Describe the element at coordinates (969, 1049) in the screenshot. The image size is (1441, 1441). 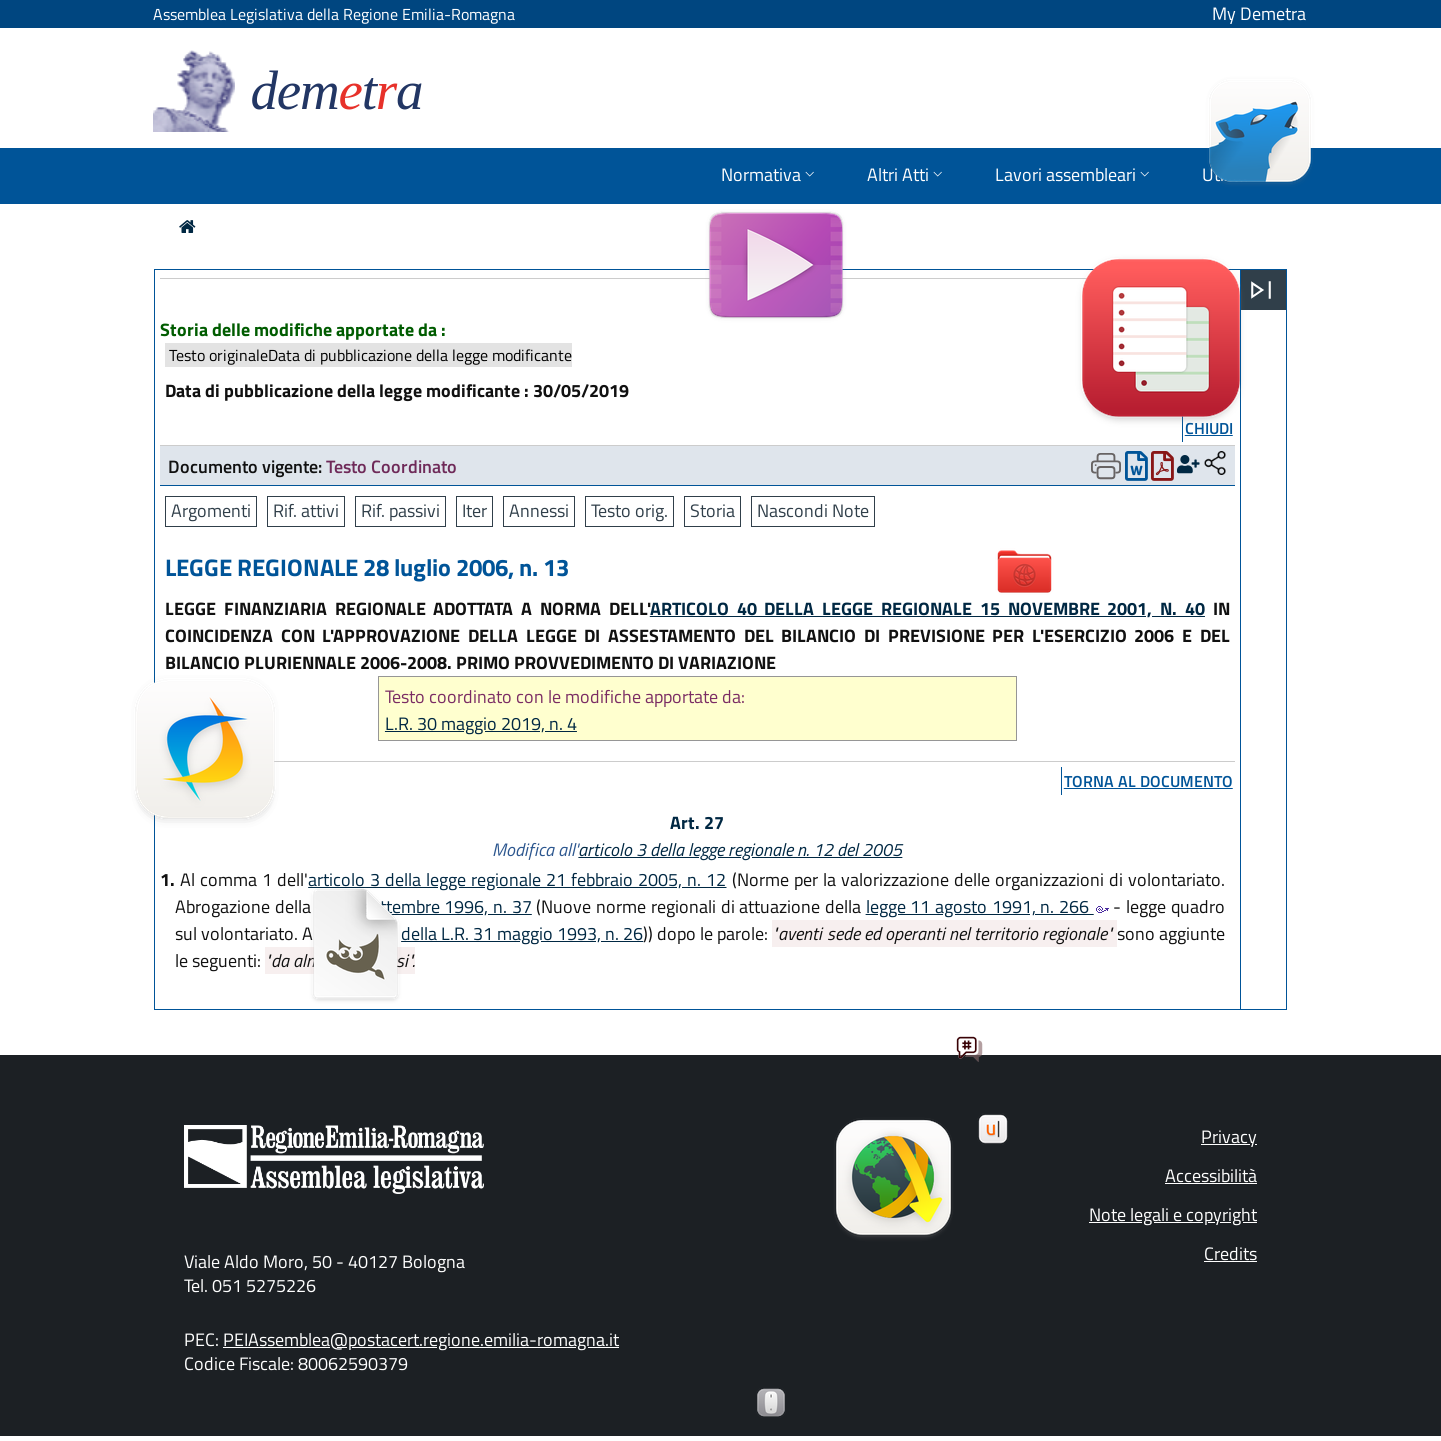
I see `open polari irc chat application` at that location.